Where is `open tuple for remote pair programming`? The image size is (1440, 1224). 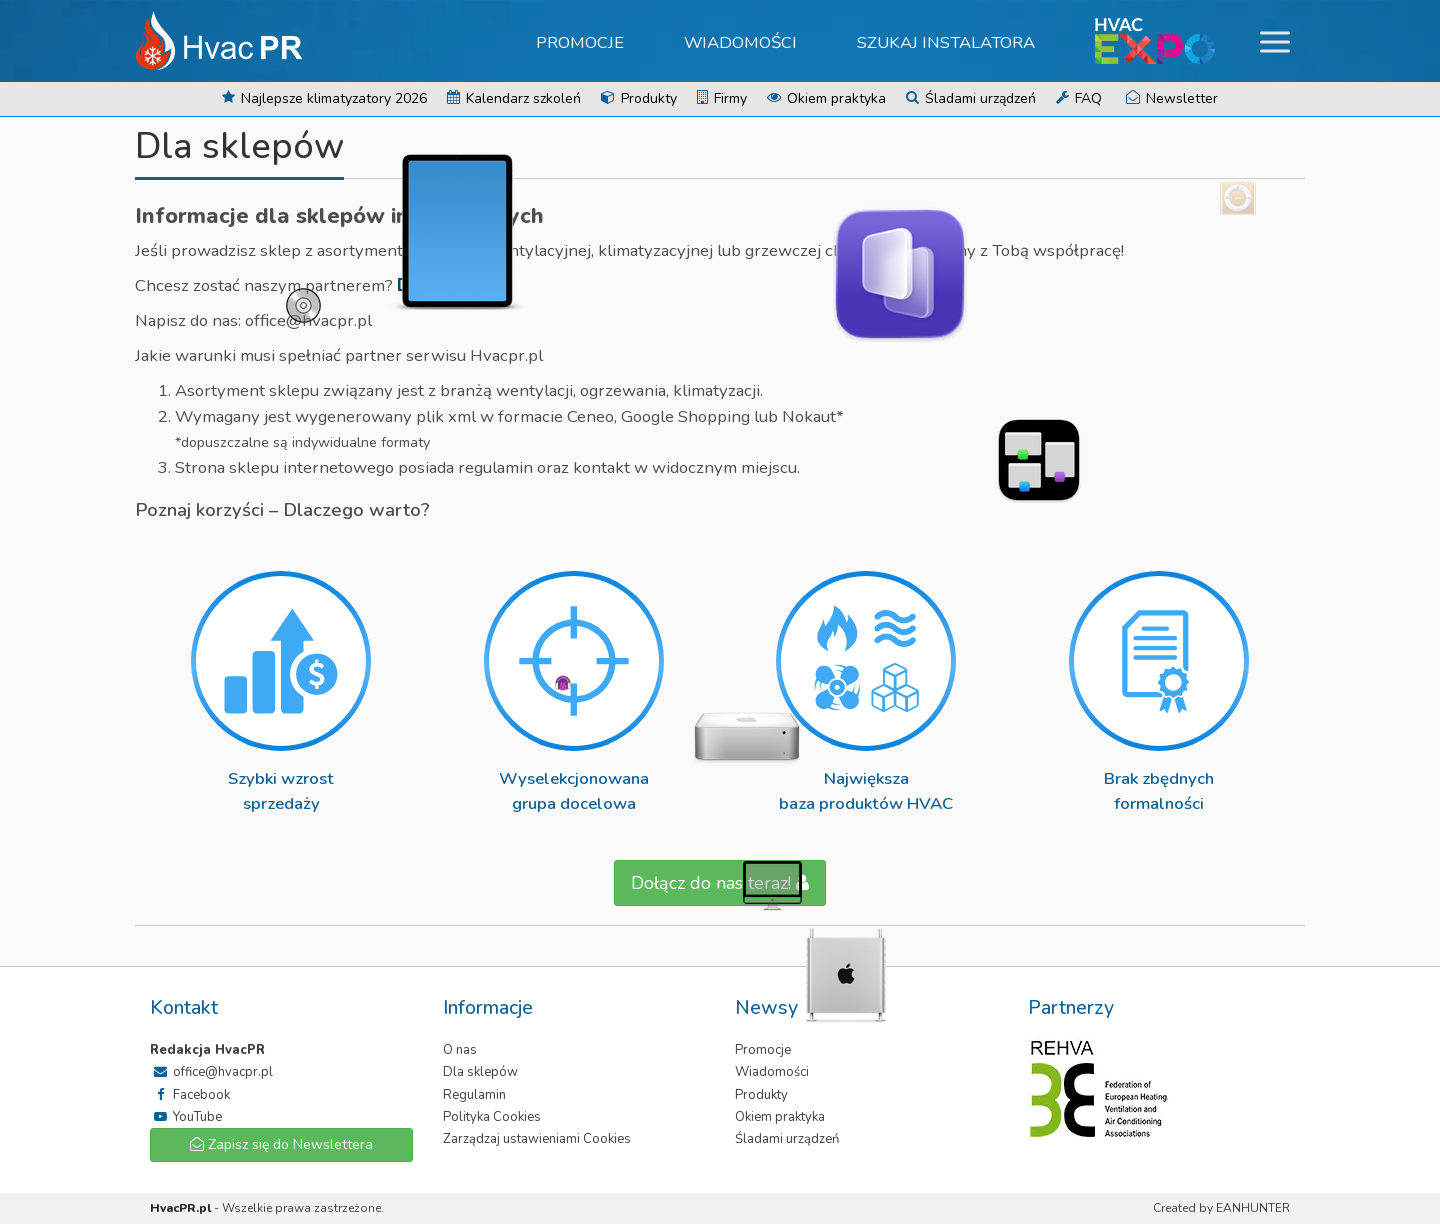
open tuple for remote pair programming is located at coordinates (900, 274).